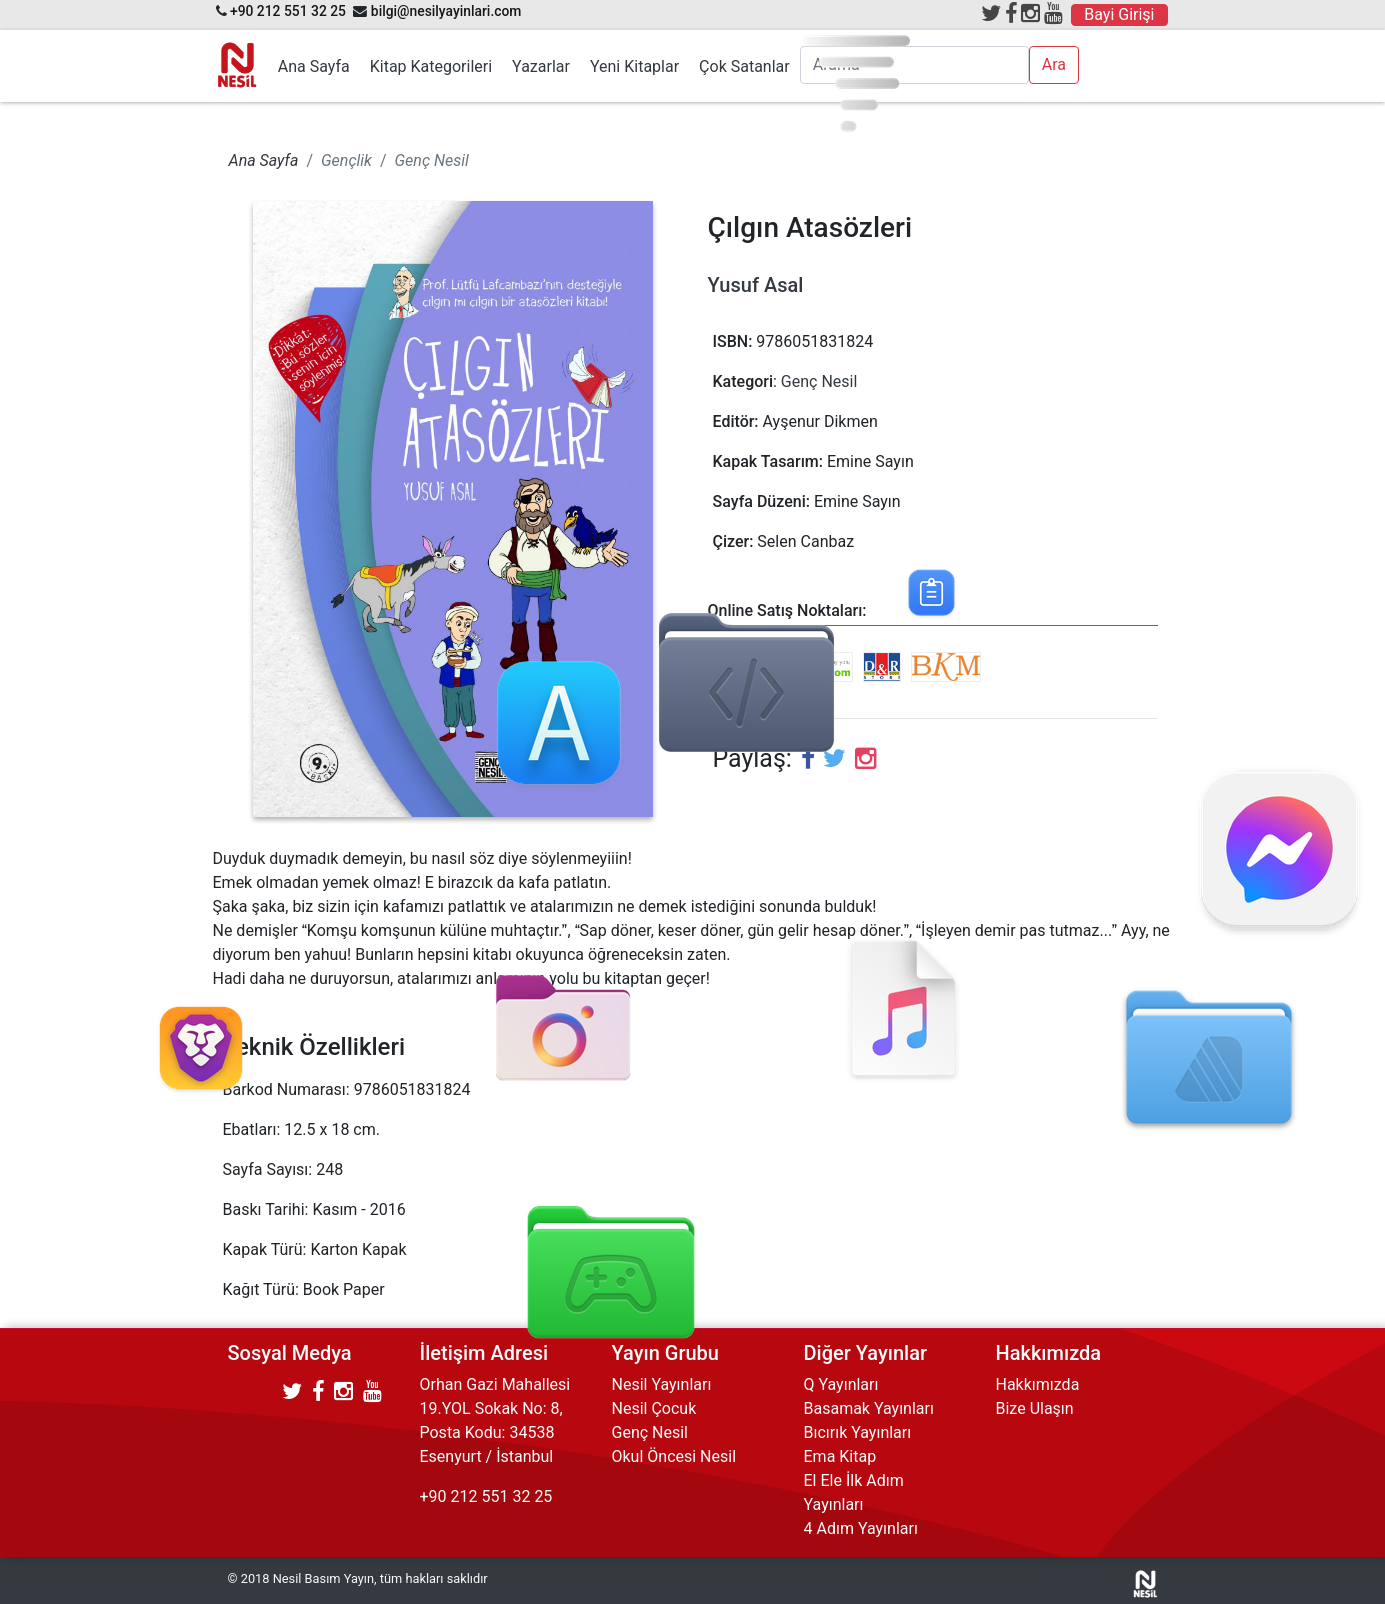 The image size is (1385, 1604). Describe the element at coordinates (1279, 849) in the screenshot. I see `open Facebook Messenger` at that location.